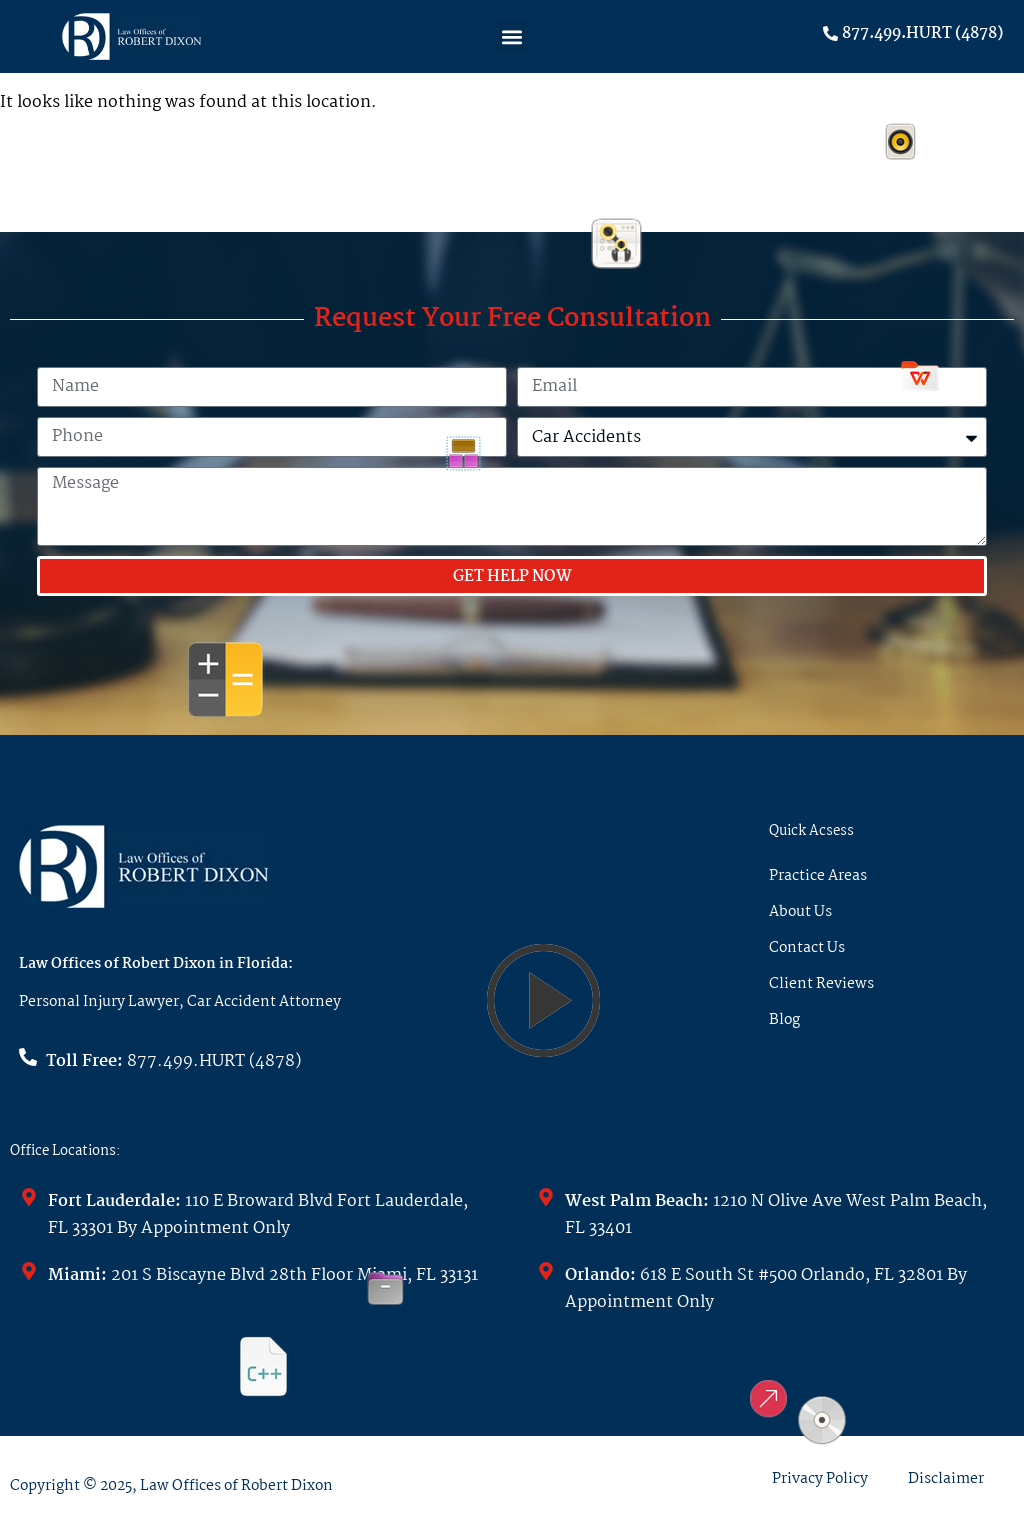  I want to click on indicates a symbolic link or shortcut to another file, so click(768, 1398).